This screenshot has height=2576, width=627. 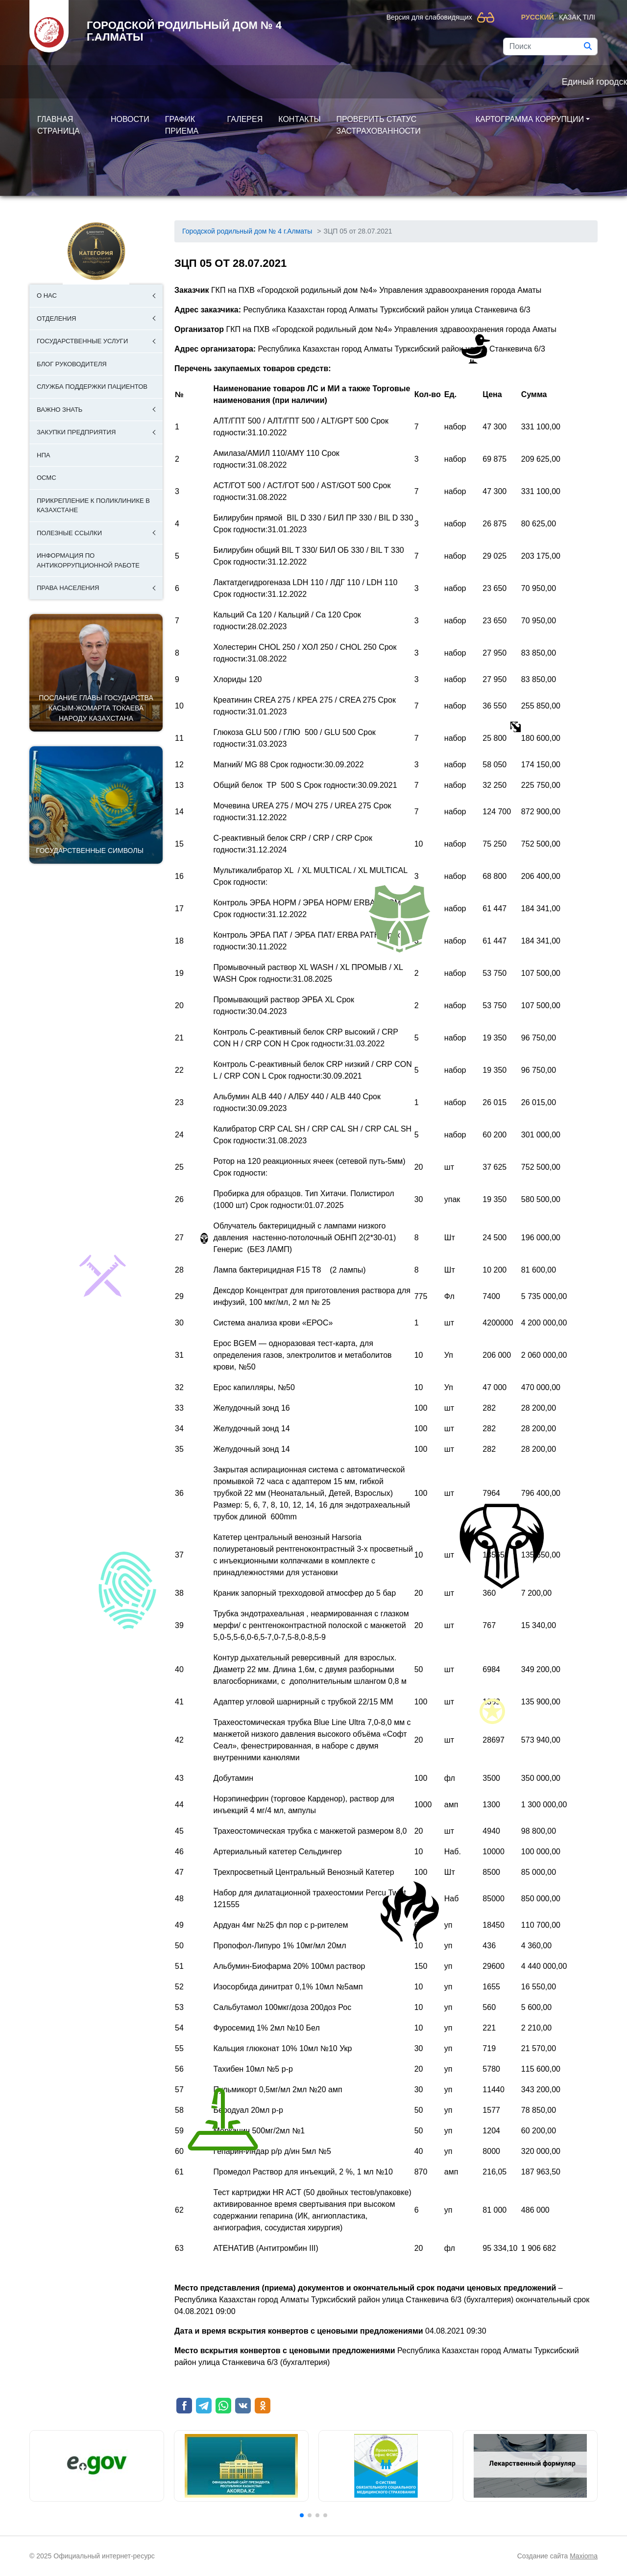 What do you see at coordinates (127, 1590) in the screenshot?
I see `authenticate using fingerprint` at bounding box center [127, 1590].